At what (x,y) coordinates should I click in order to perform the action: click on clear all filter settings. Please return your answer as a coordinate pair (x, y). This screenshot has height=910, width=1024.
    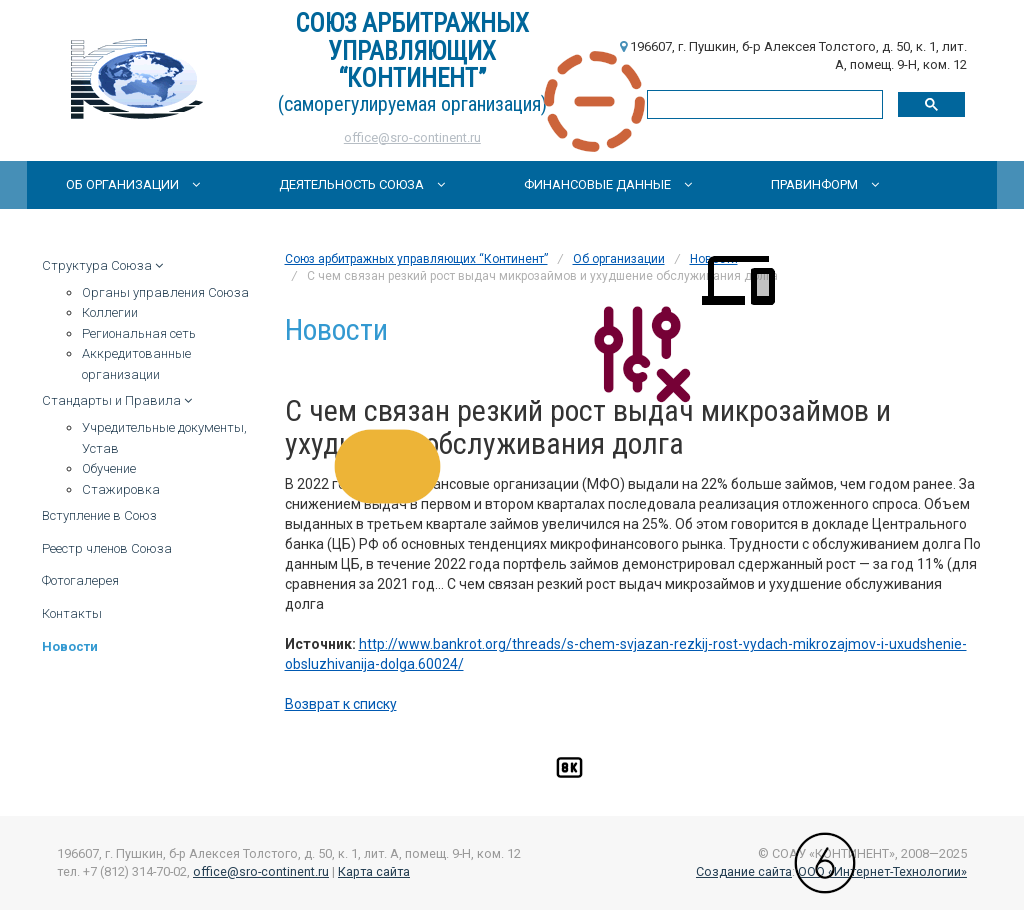
    Looking at the image, I should click on (637, 349).